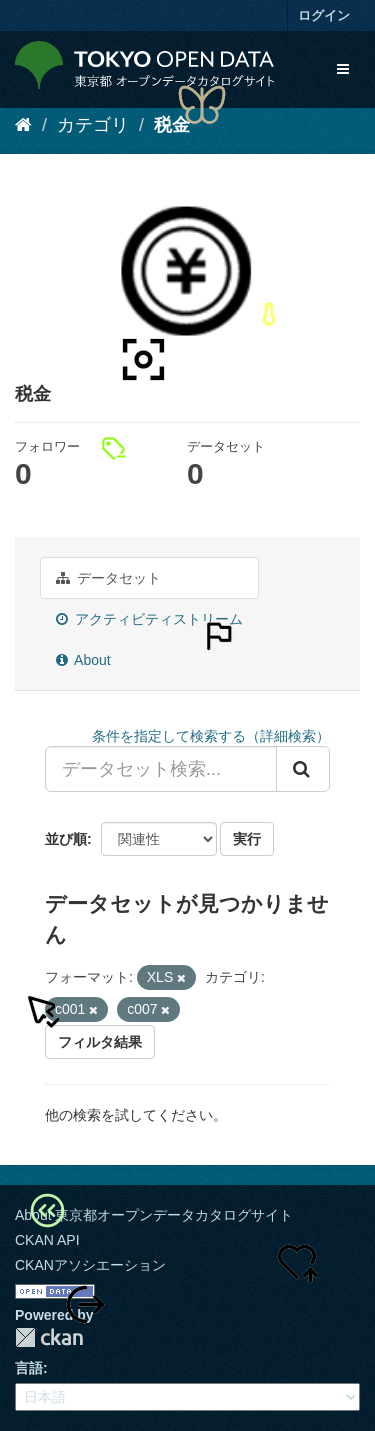 This screenshot has width=375, height=1431. What do you see at coordinates (113, 448) in the screenshot?
I see `remove a tag or label` at bounding box center [113, 448].